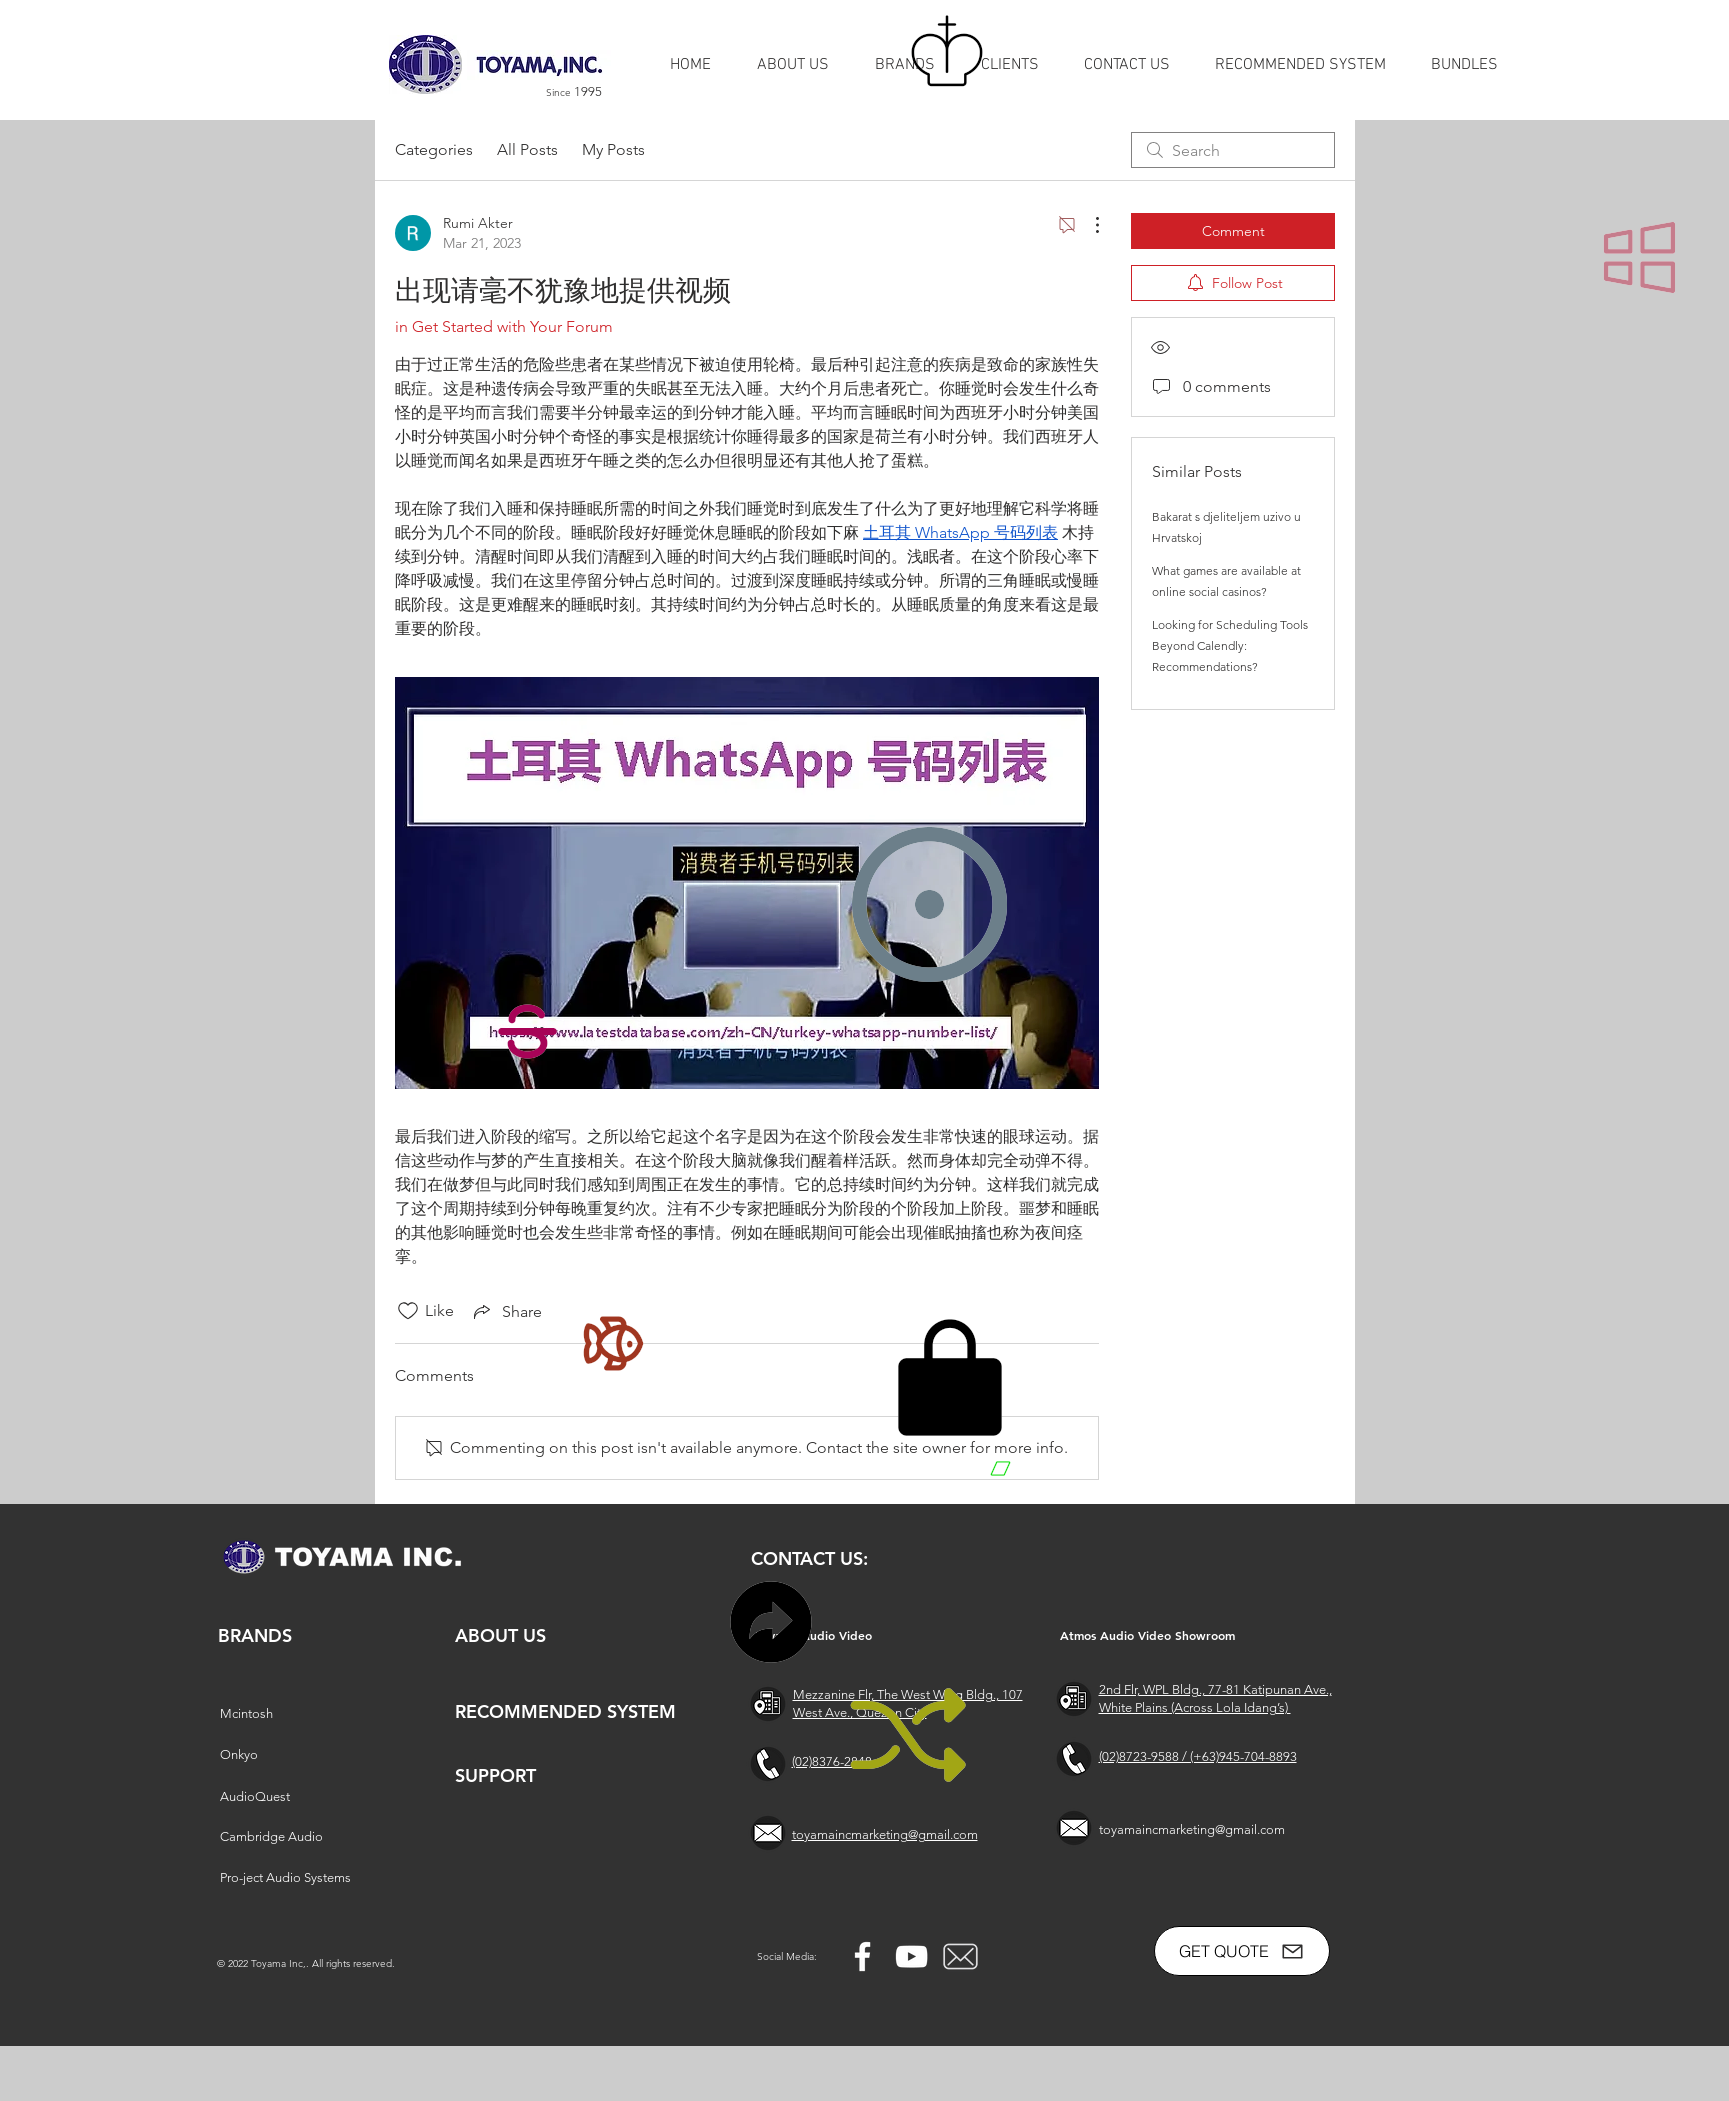  What do you see at coordinates (1642, 257) in the screenshot?
I see `open windows start menu` at bounding box center [1642, 257].